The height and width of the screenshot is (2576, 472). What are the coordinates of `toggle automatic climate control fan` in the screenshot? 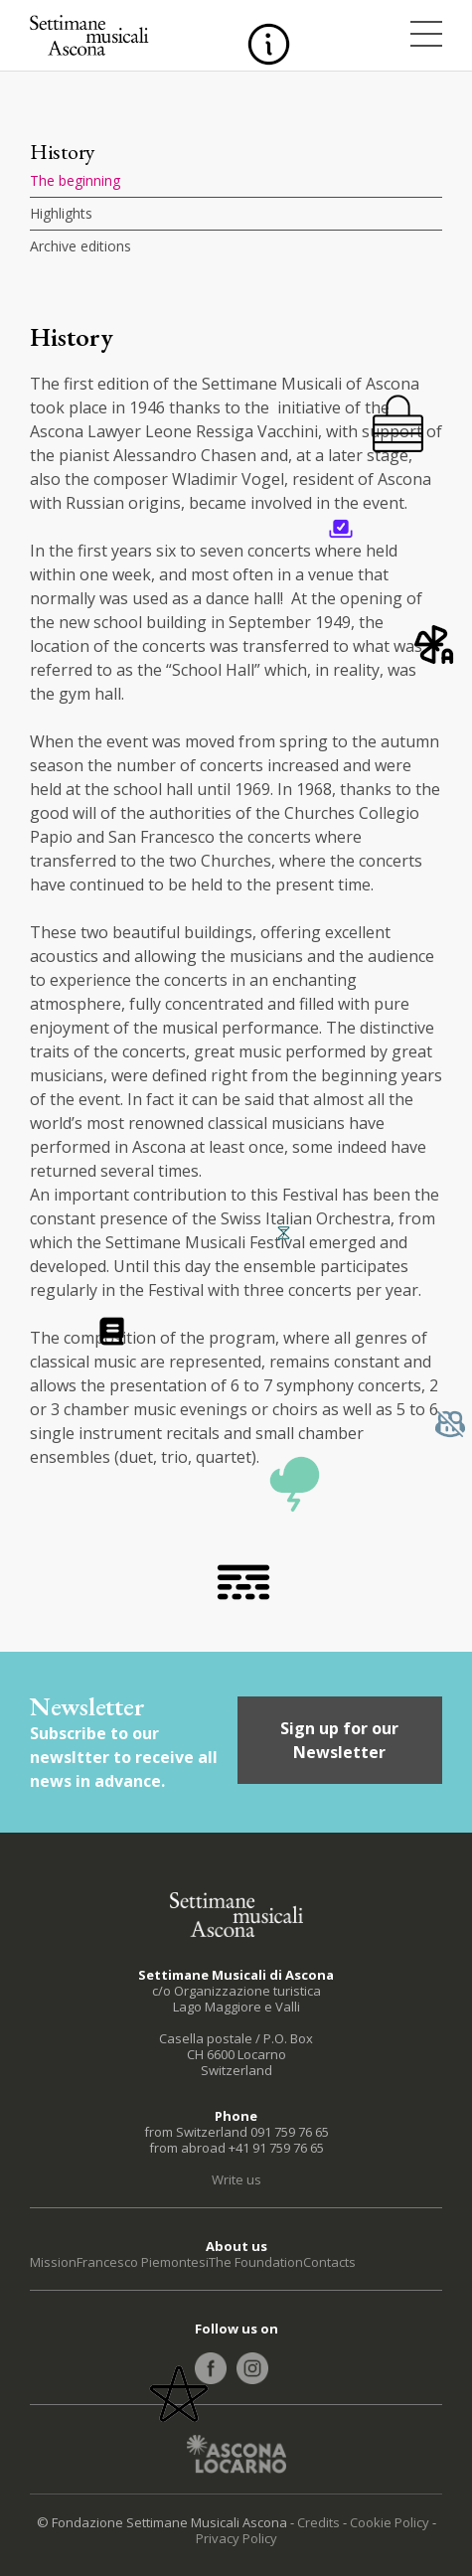 It's located at (433, 644).